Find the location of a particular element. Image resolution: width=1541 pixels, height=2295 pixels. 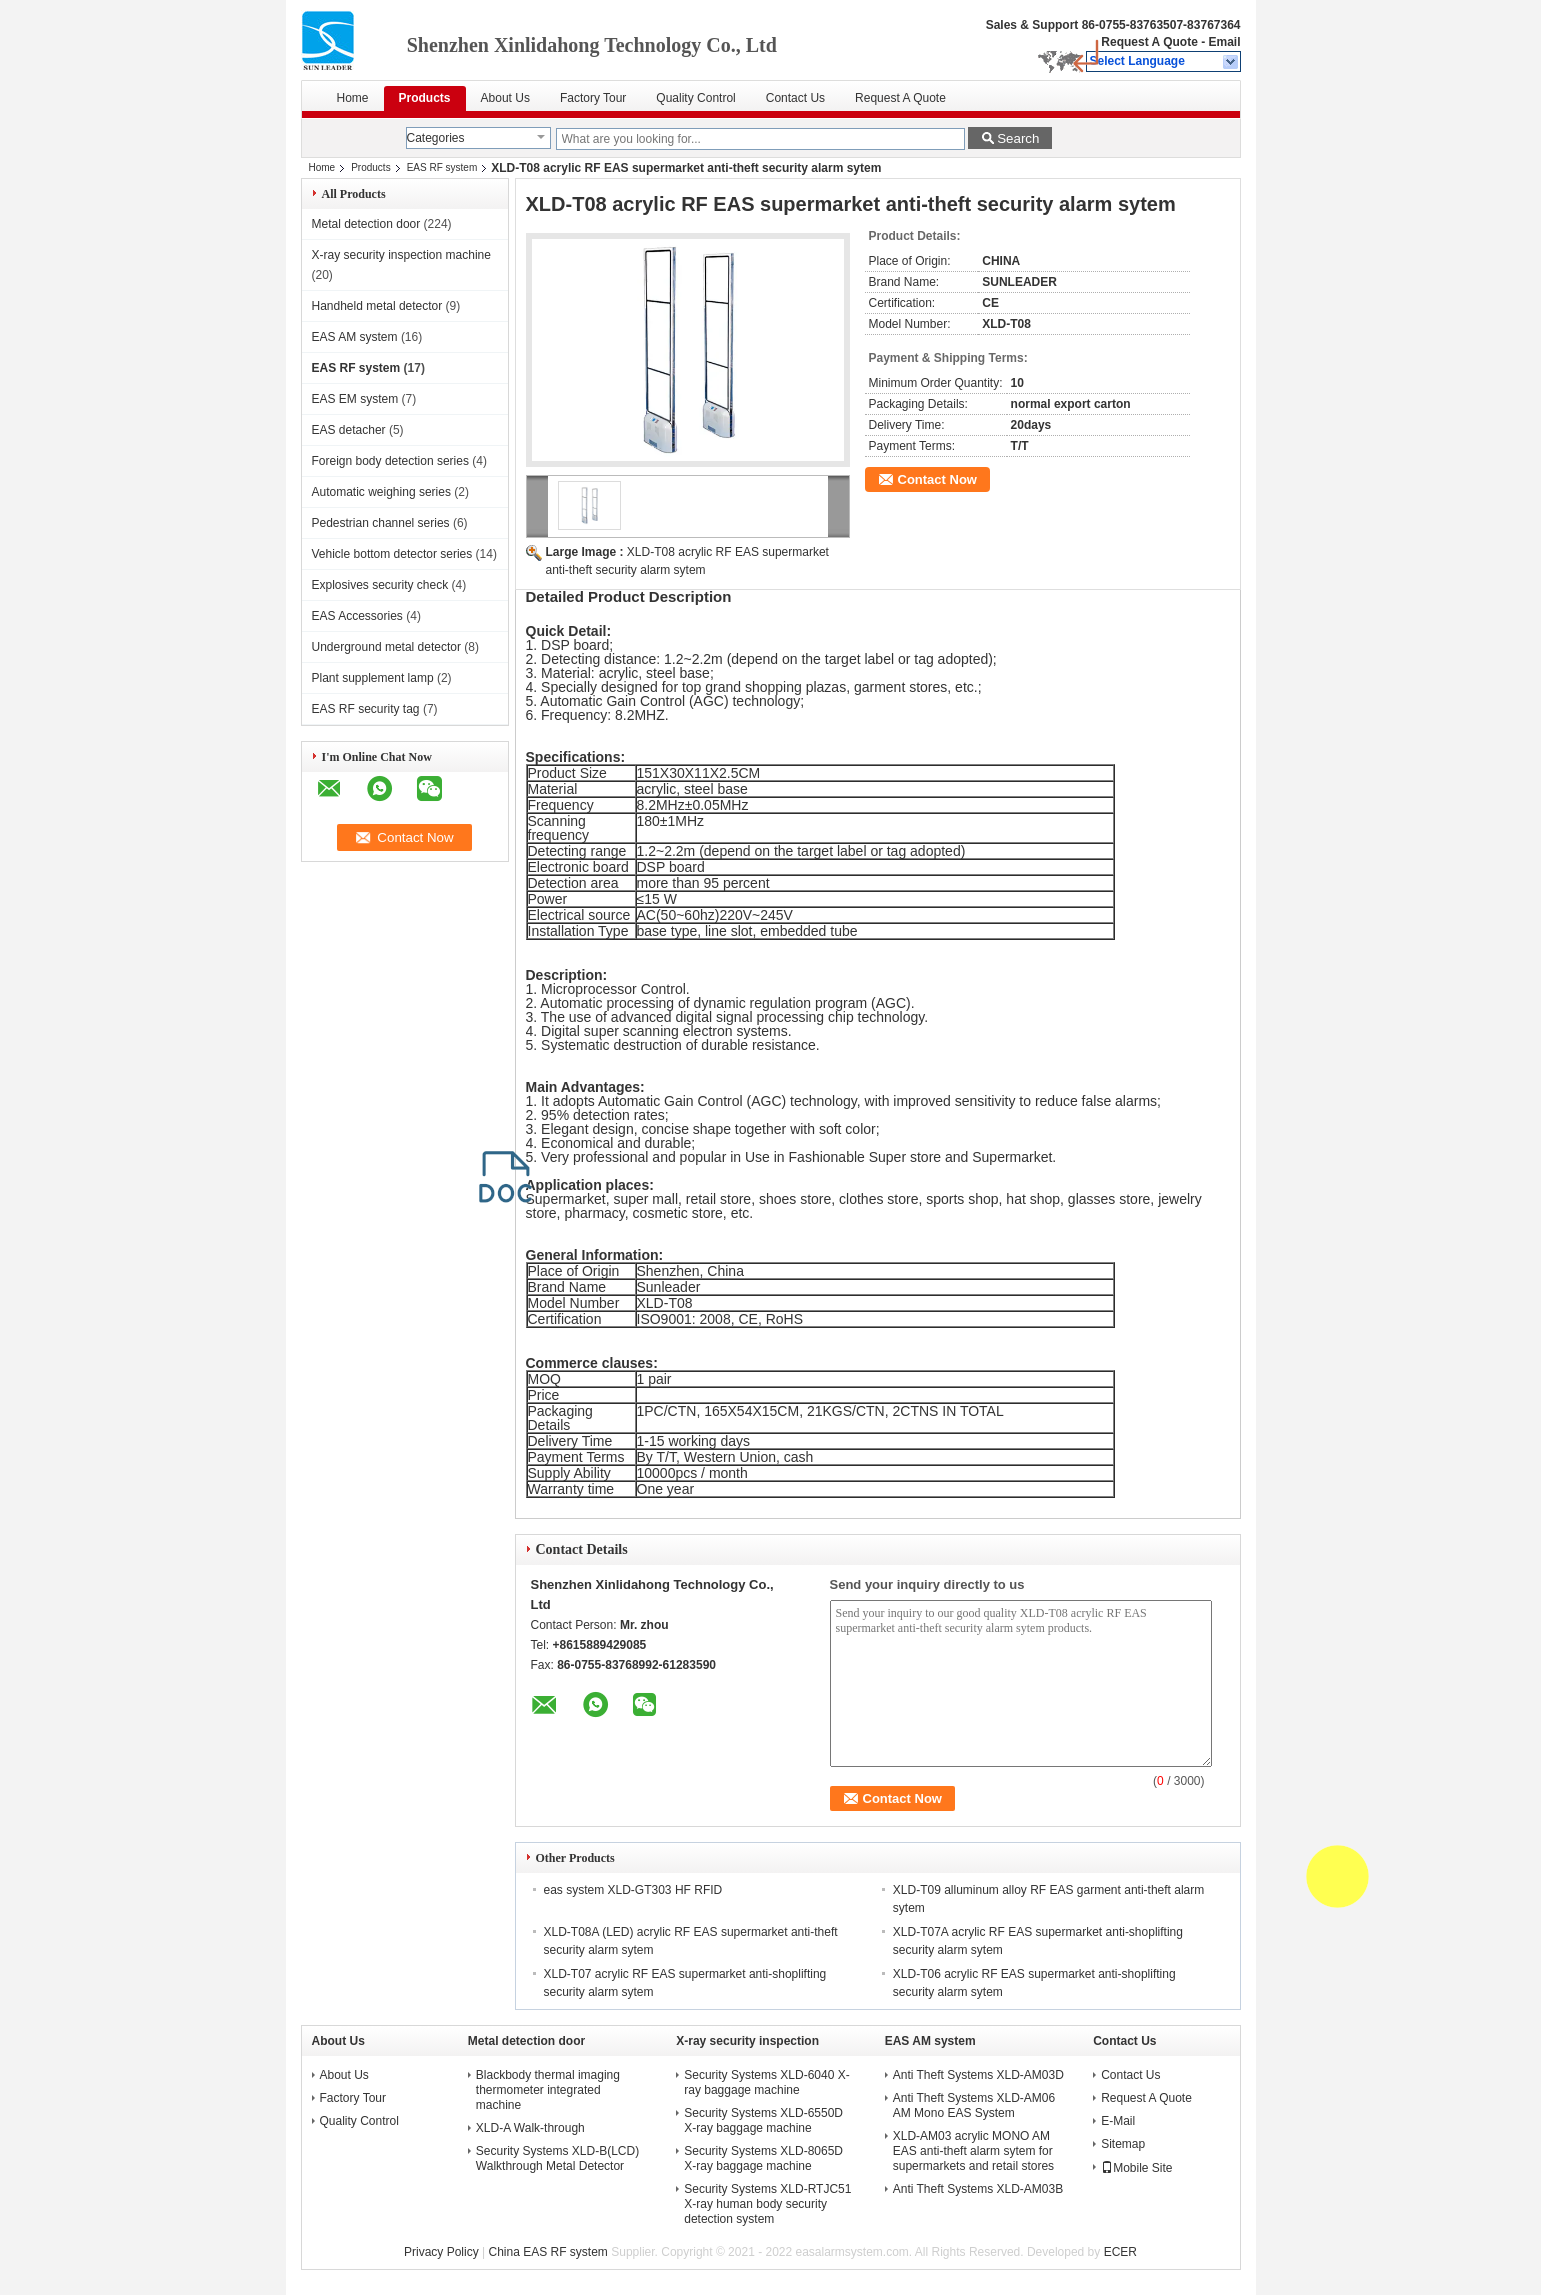

open a document file is located at coordinates (506, 1179).